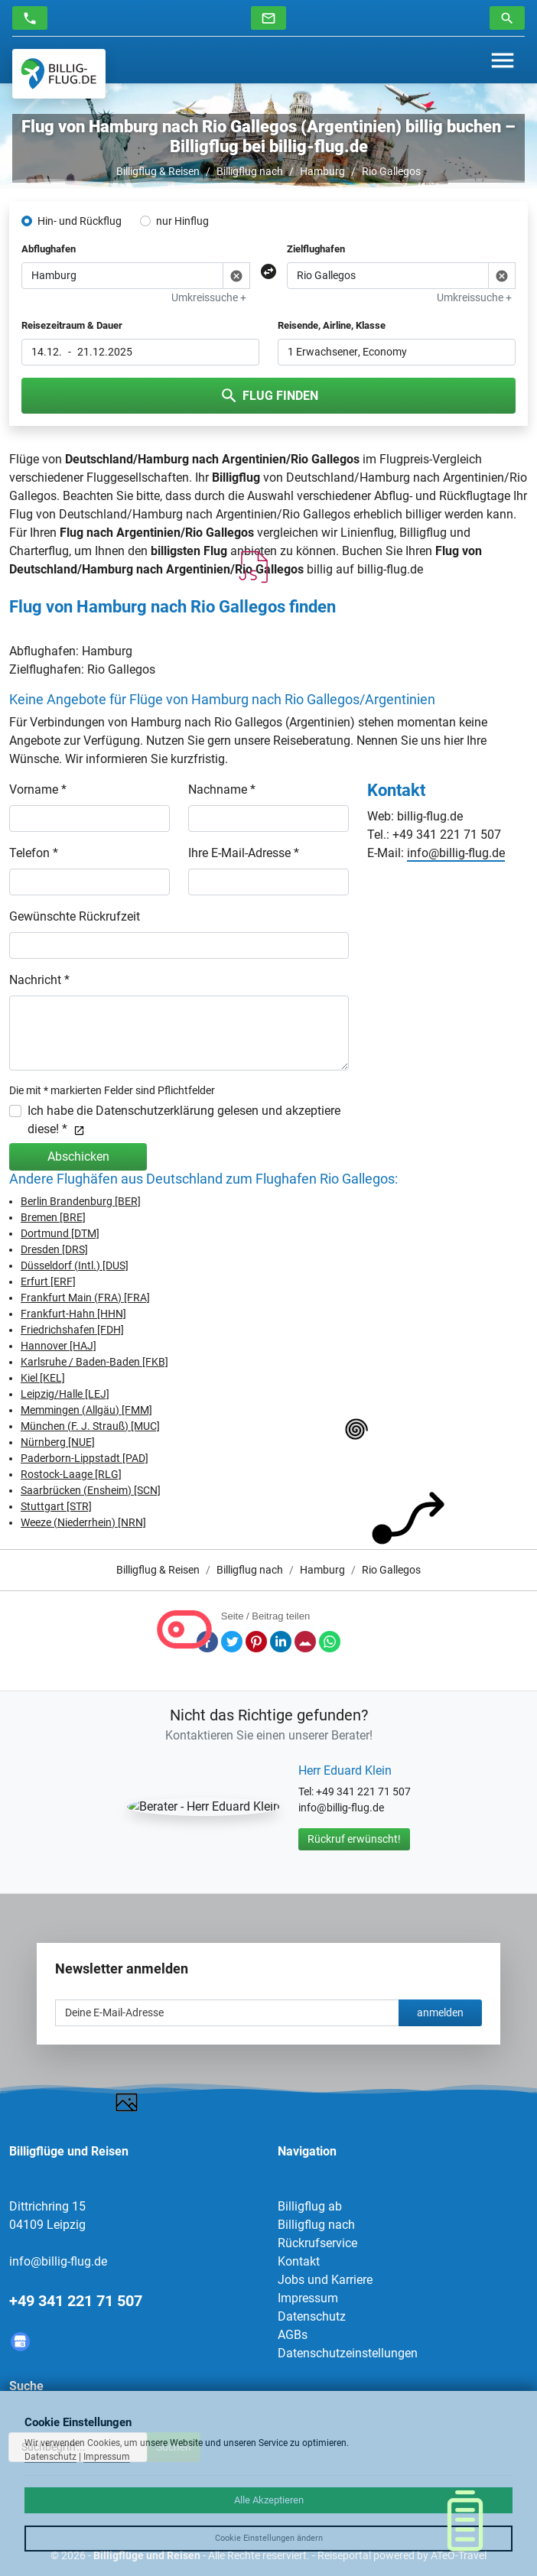 Image resolution: width=537 pixels, height=2576 pixels. Describe the element at coordinates (184, 1629) in the screenshot. I see `toggle switch in off position` at that location.